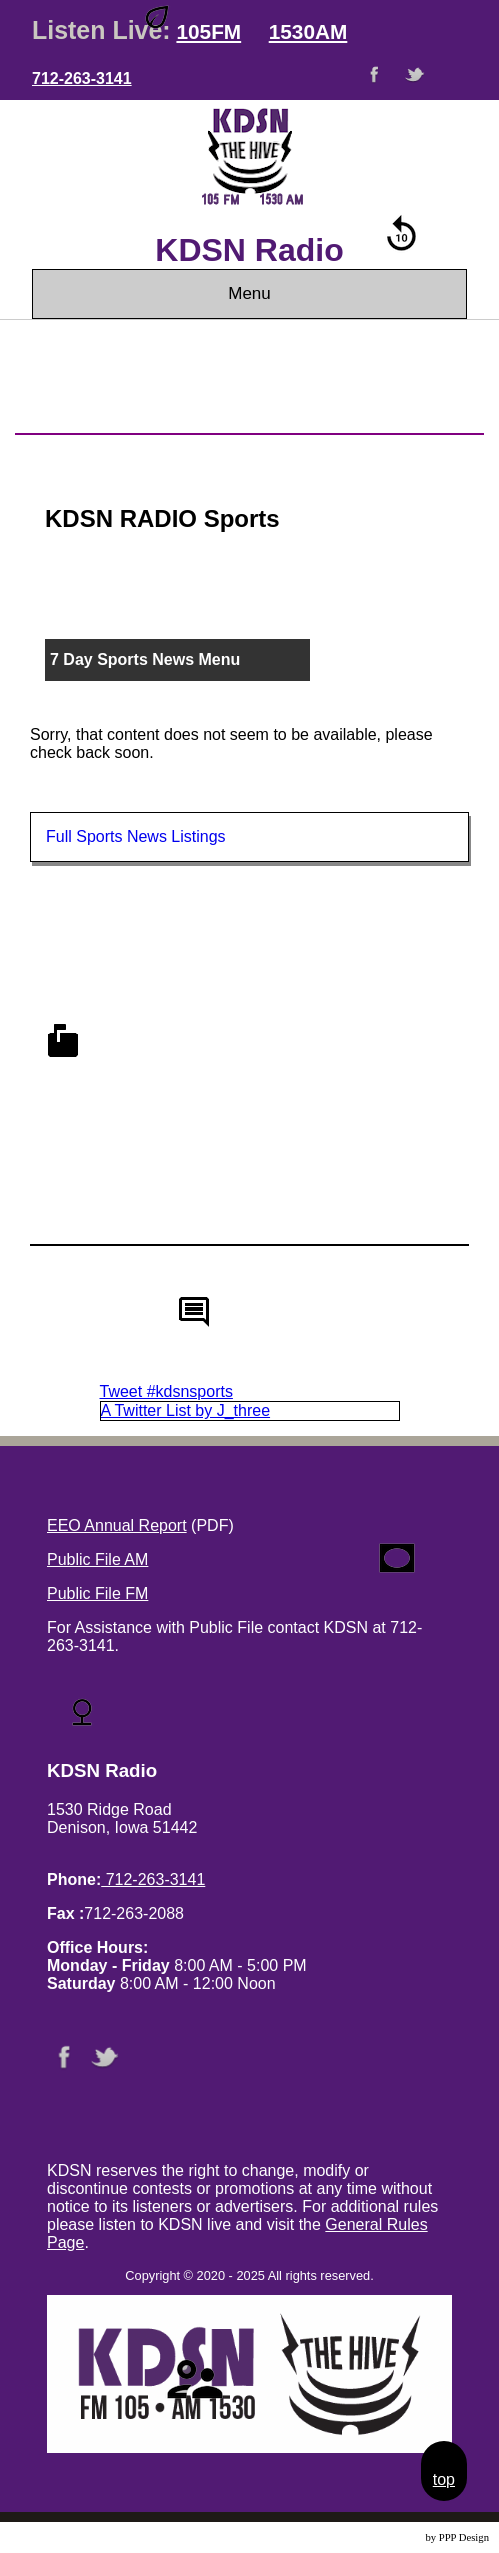 This screenshot has width=499, height=2553. Describe the element at coordinates (194, 1312) in the screenshot. I see `add a comment or note` at that location.